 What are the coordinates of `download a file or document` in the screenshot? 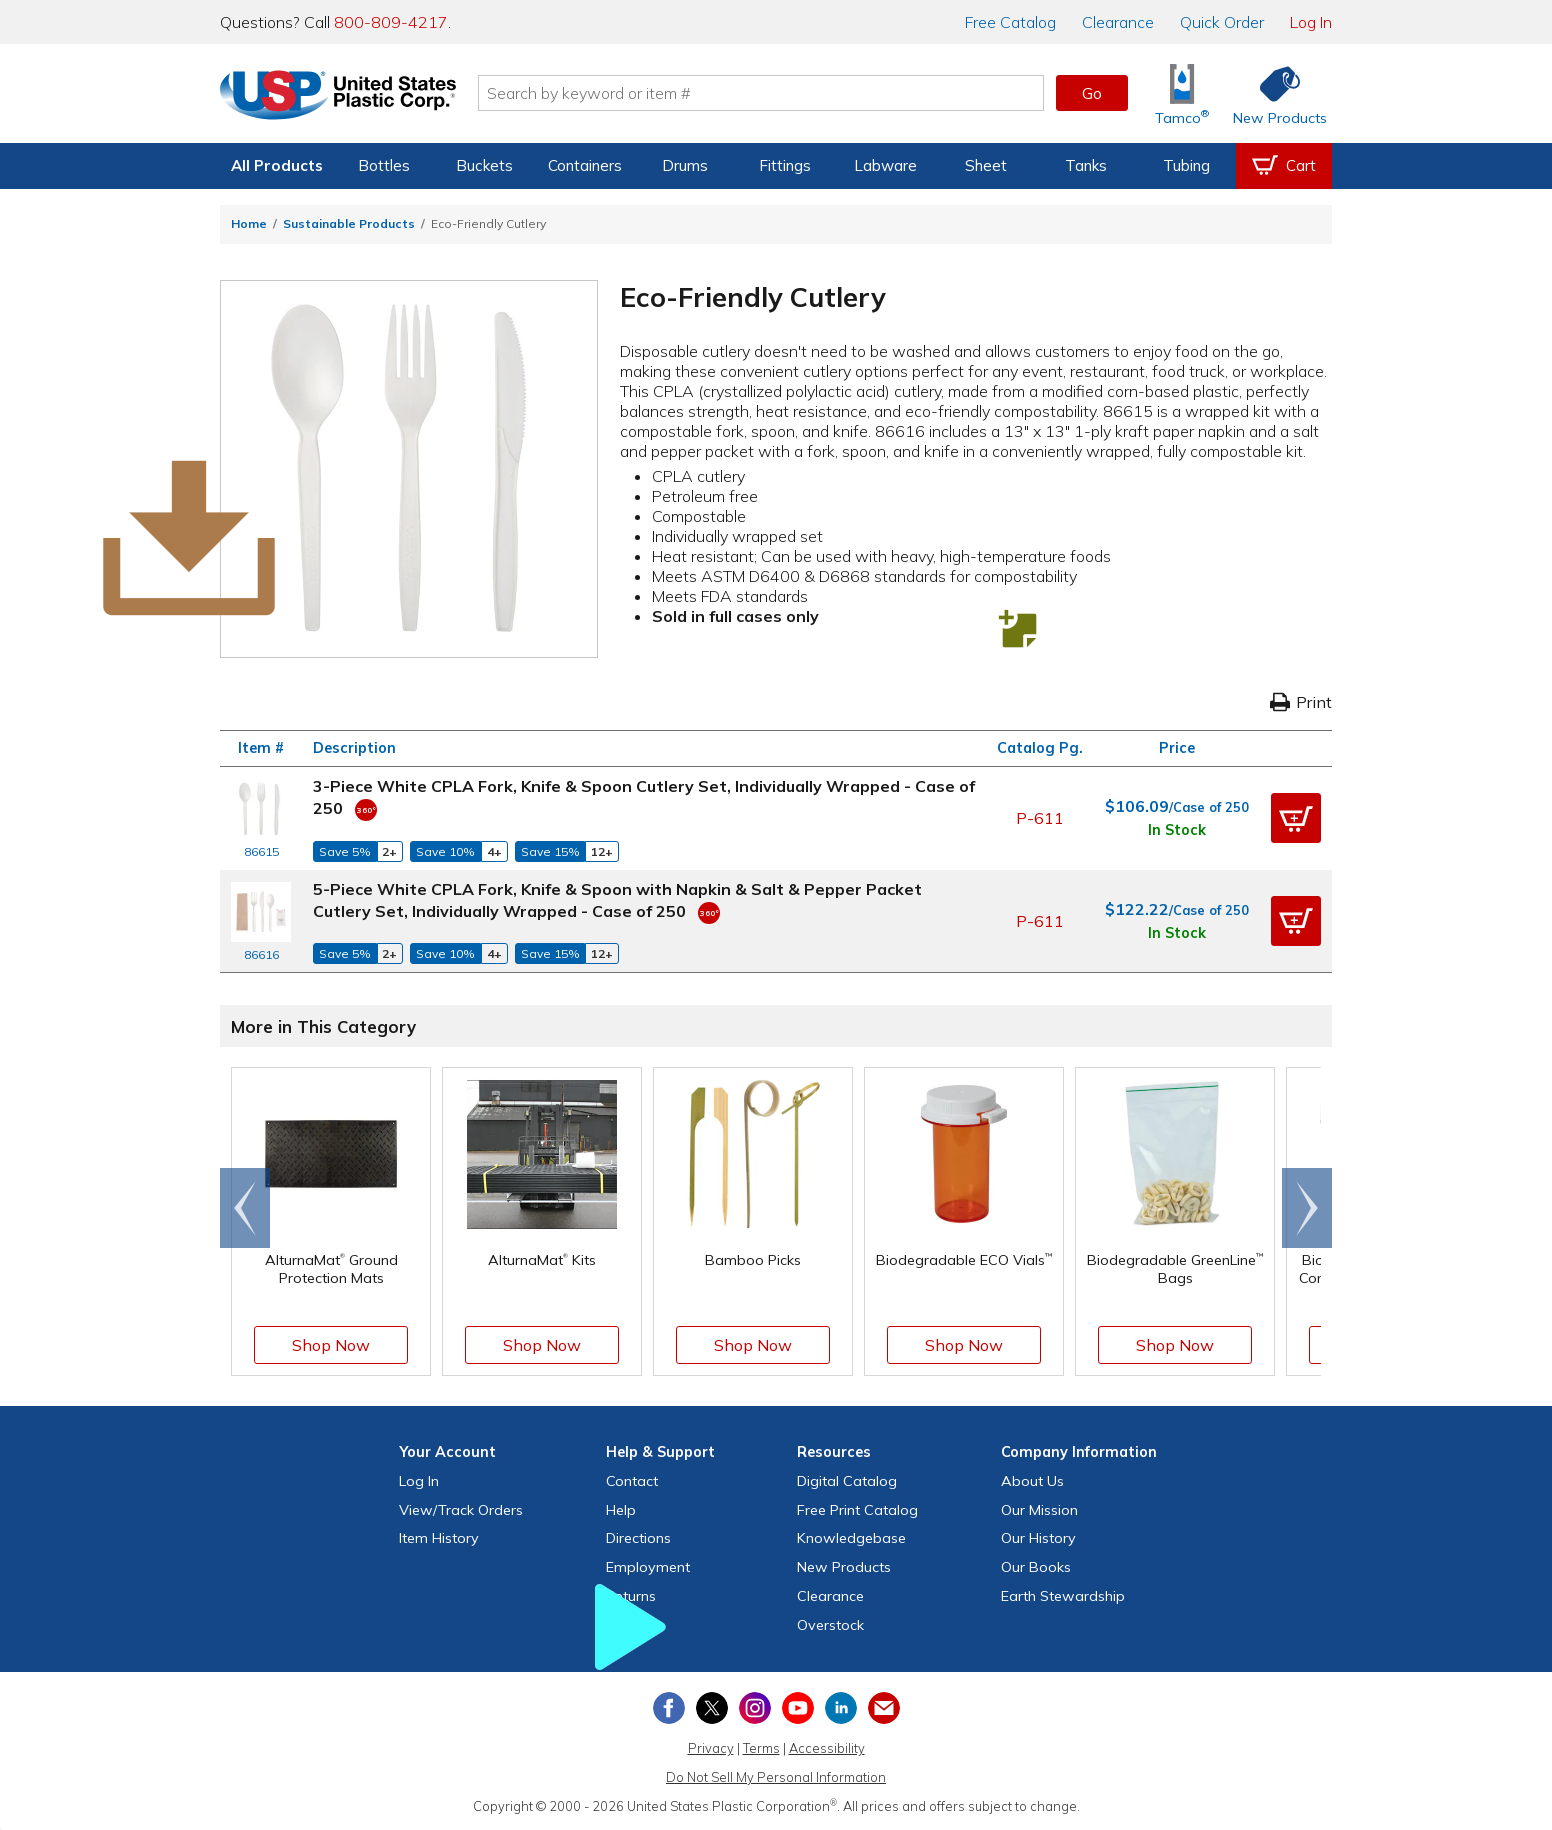 It's located at (189, 538).